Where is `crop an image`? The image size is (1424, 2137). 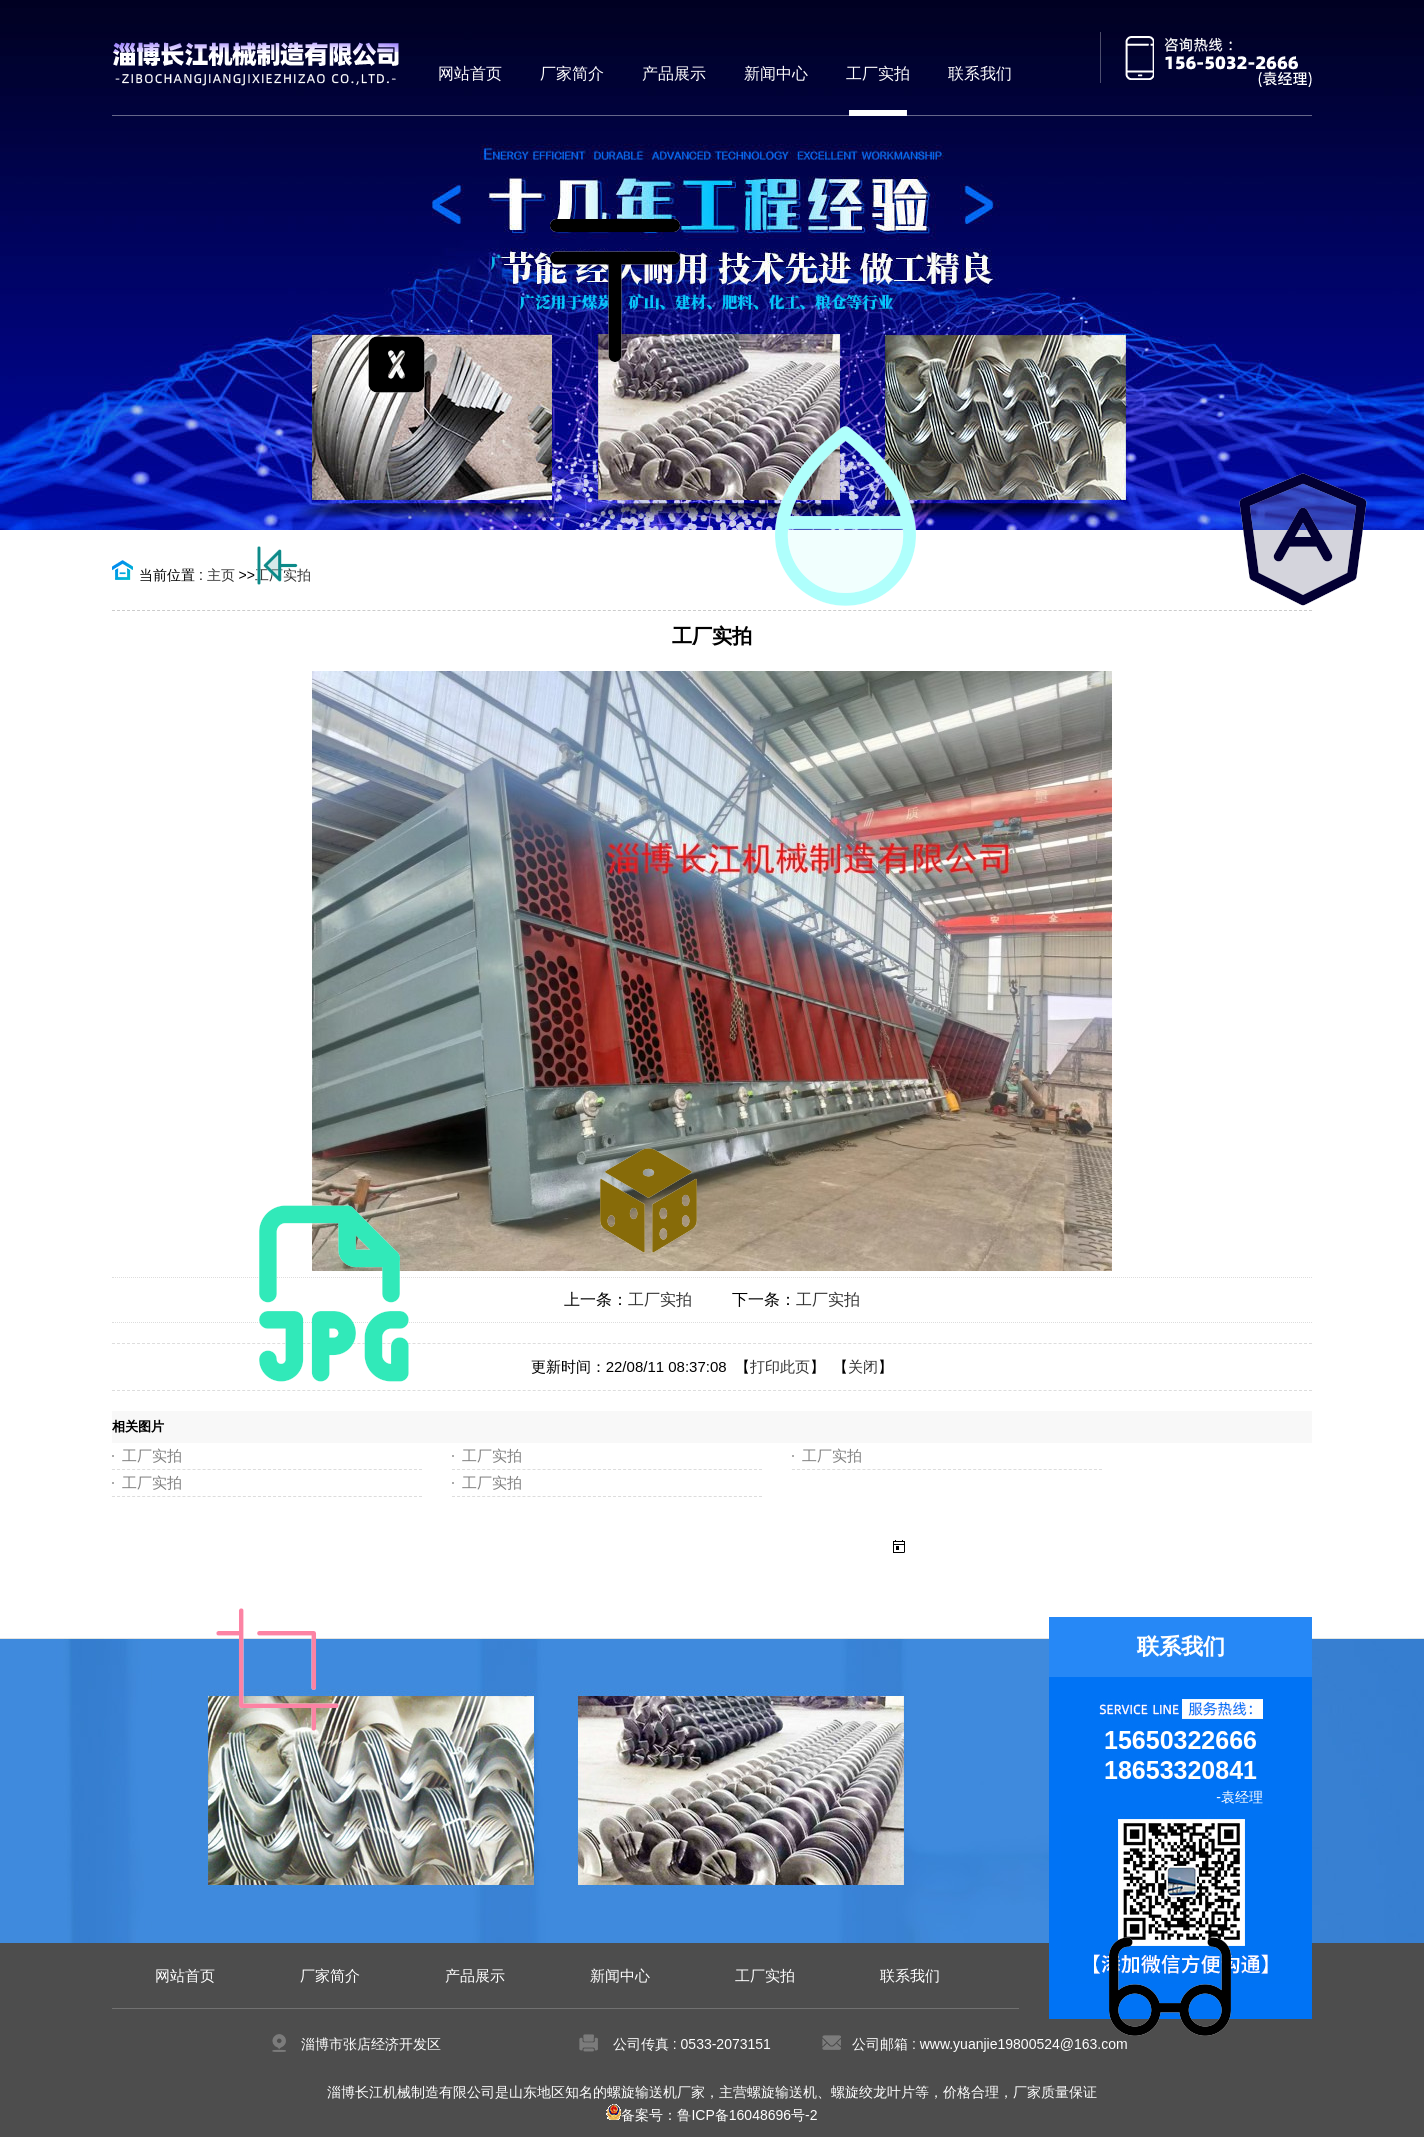
crop an image is located at coordinates (277, 1669).